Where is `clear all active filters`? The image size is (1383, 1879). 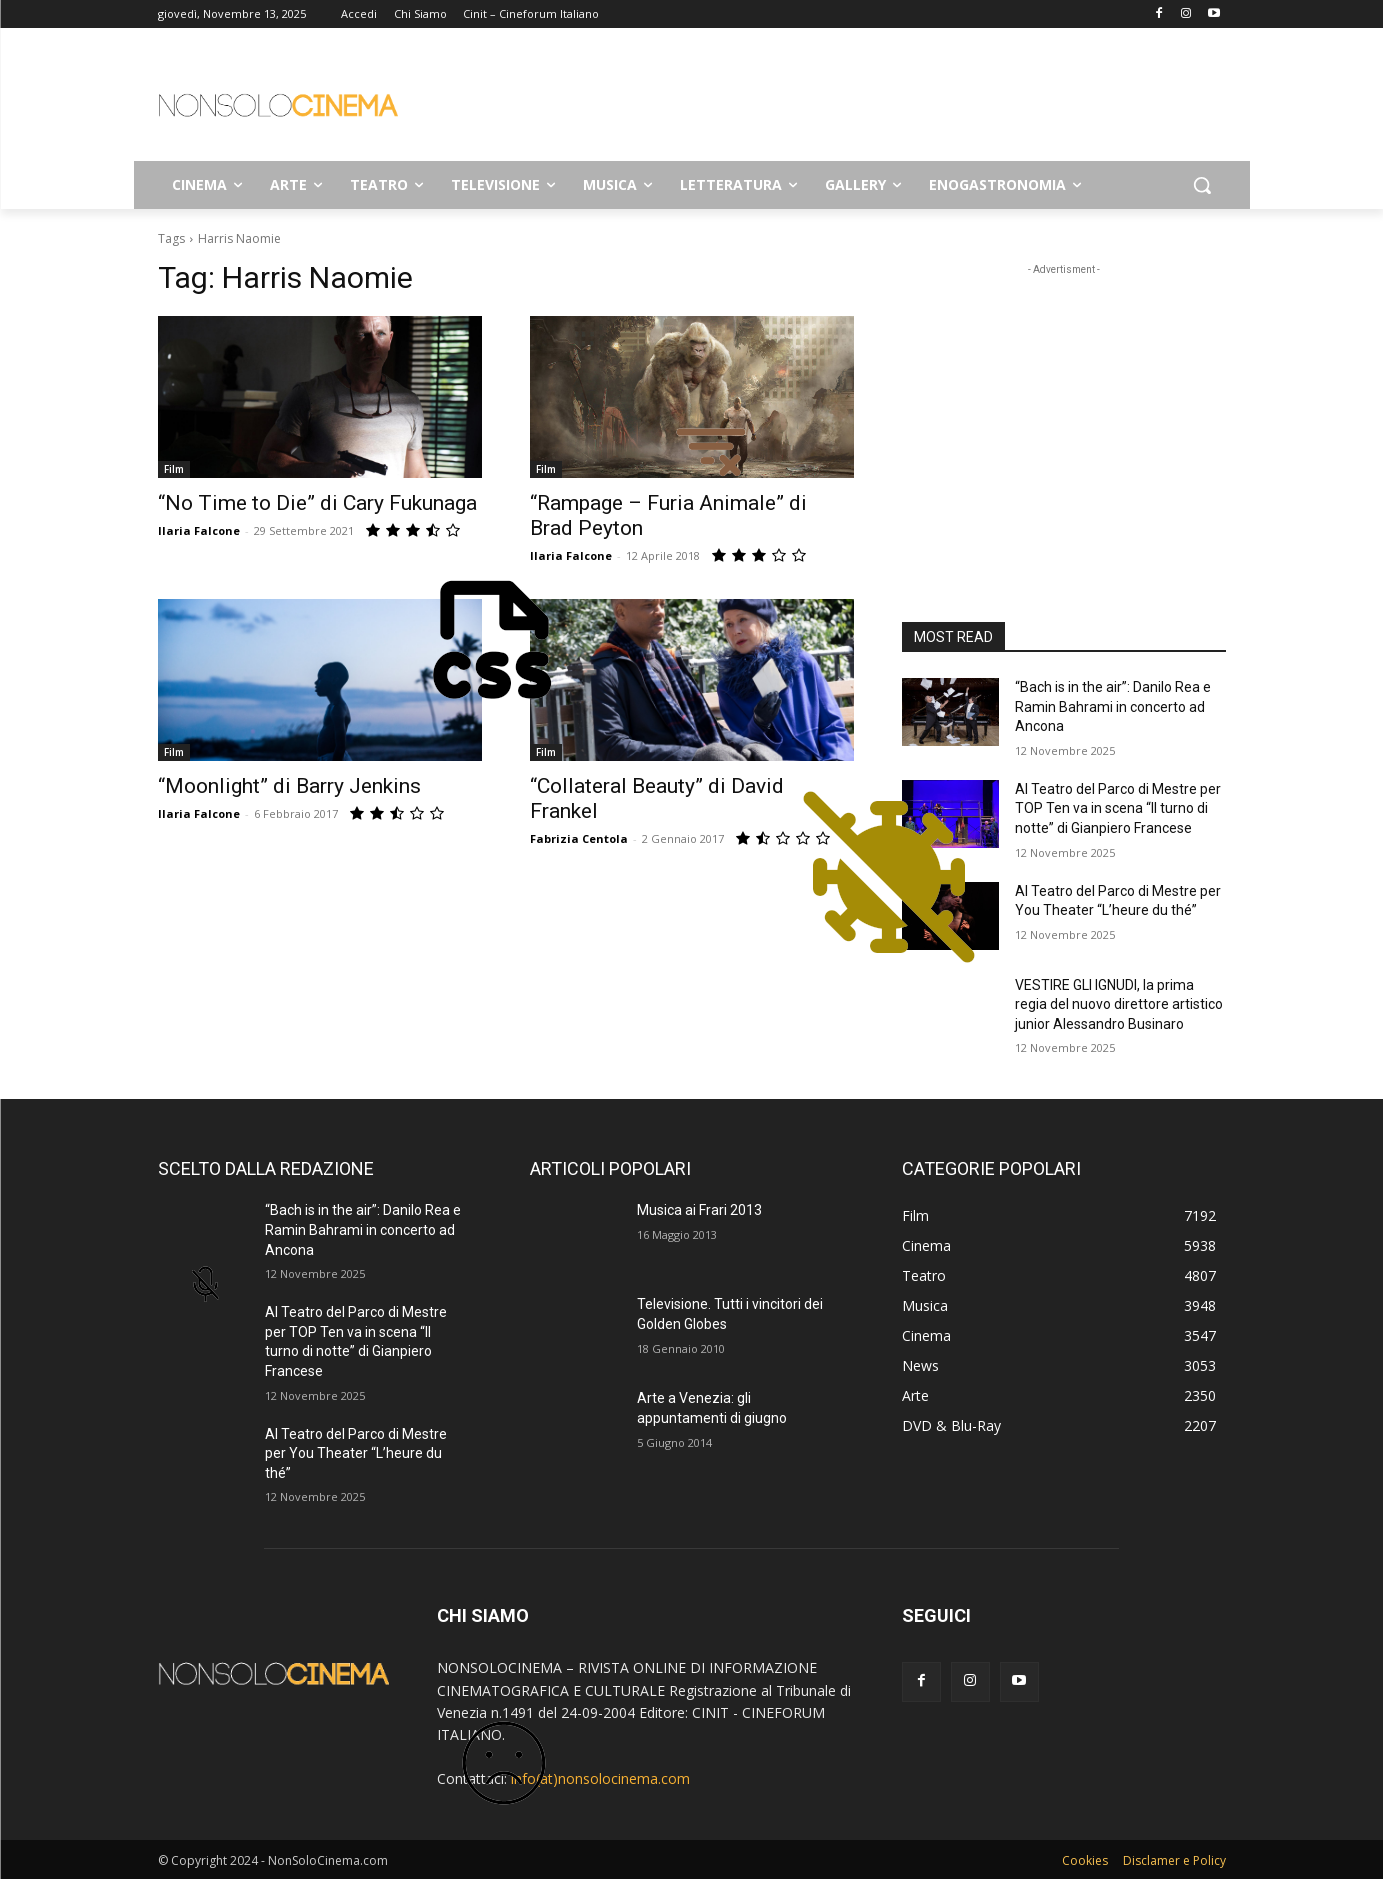
clear all active filters is located at coordinates (711, 444).